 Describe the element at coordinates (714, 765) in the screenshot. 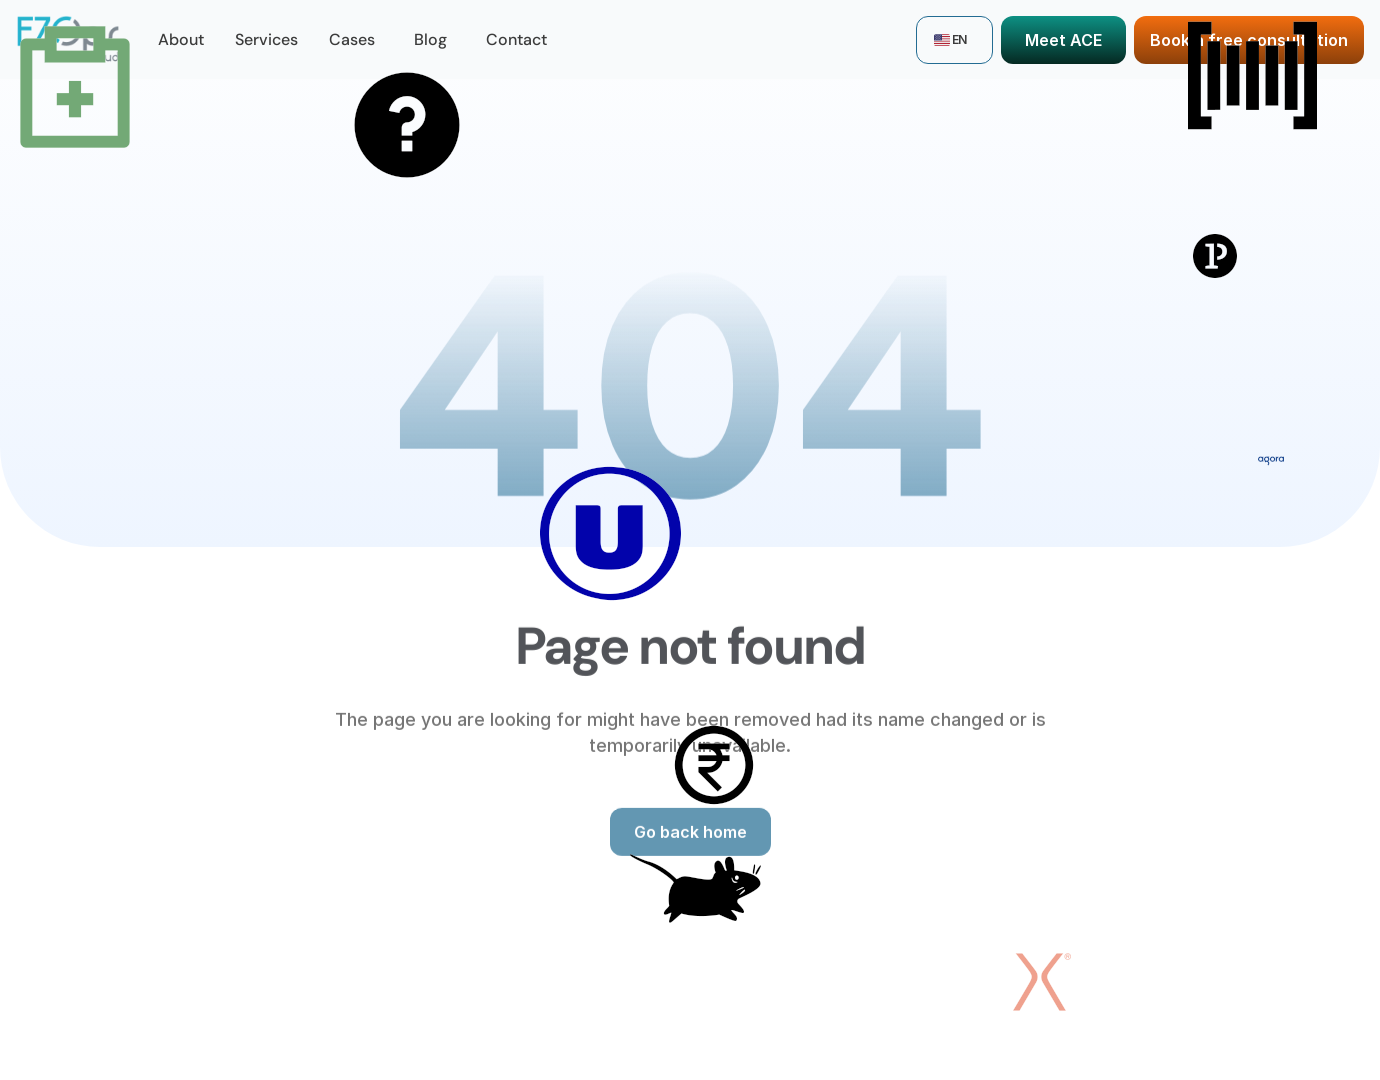

I see `view balance or payment amount in rupees` at that location.